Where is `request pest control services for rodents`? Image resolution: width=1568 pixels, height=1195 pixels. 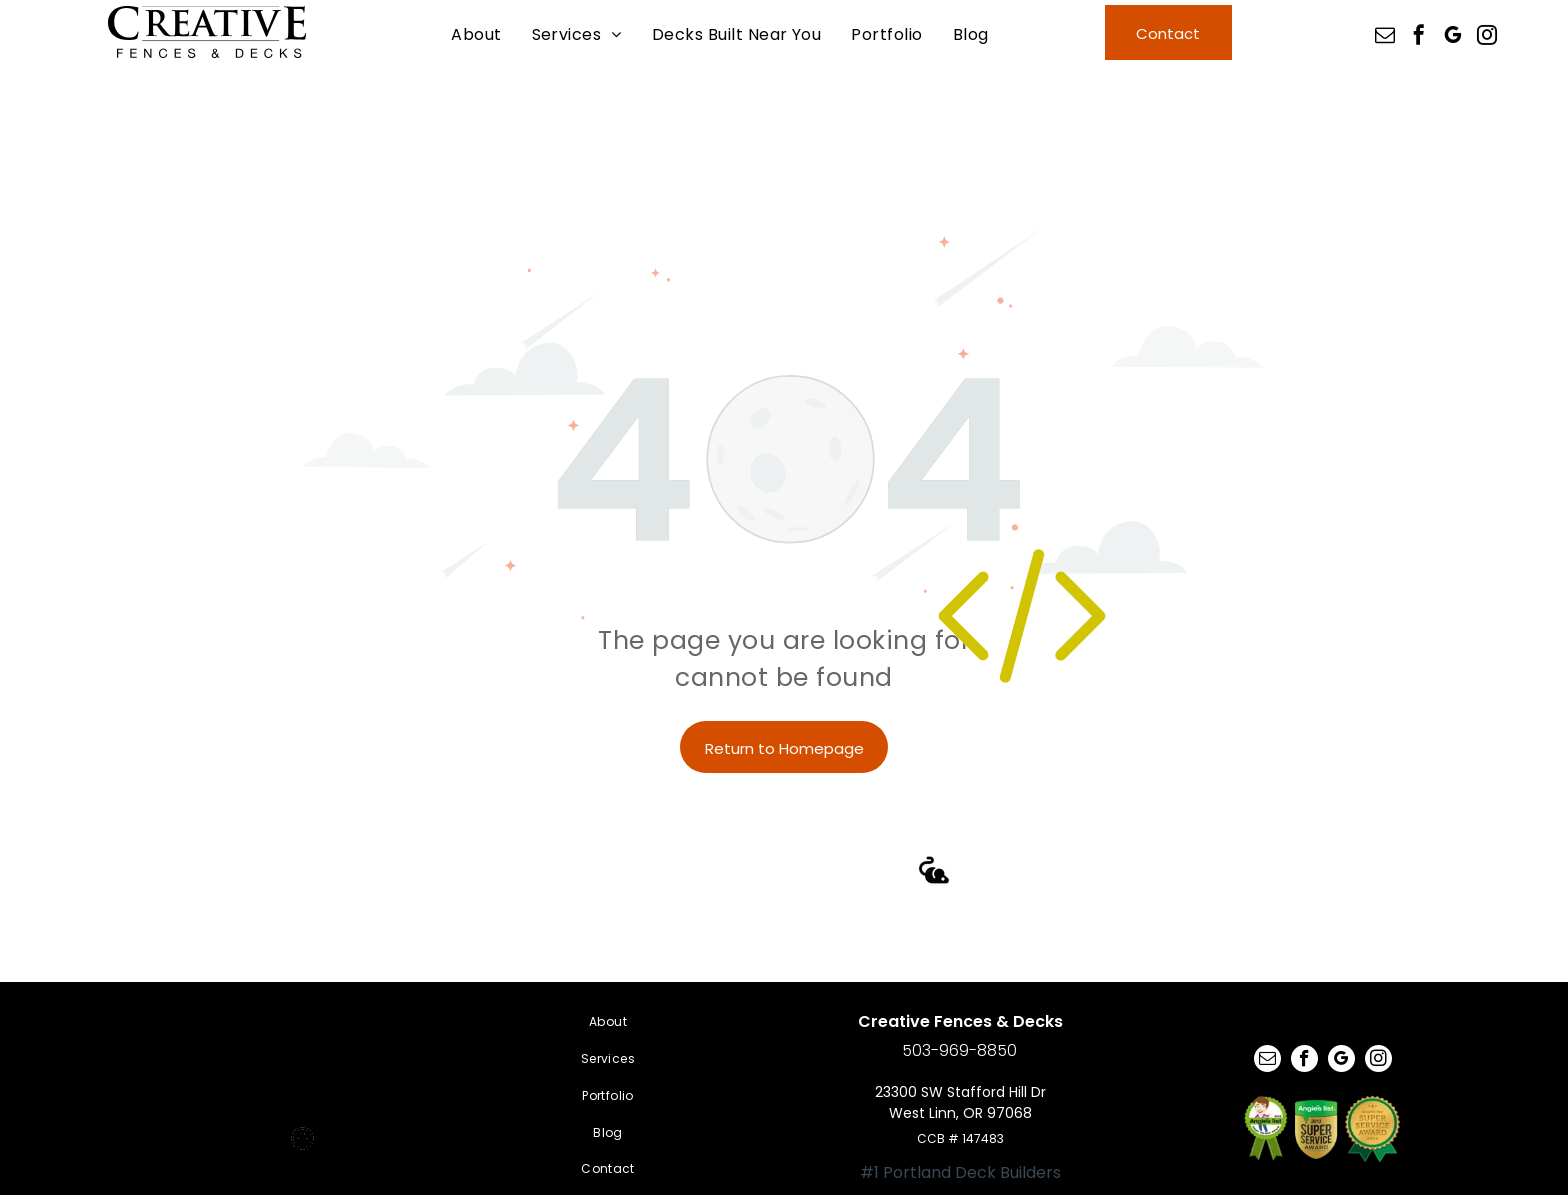
request pest control services for rodents is located at coordinates (934, 870).